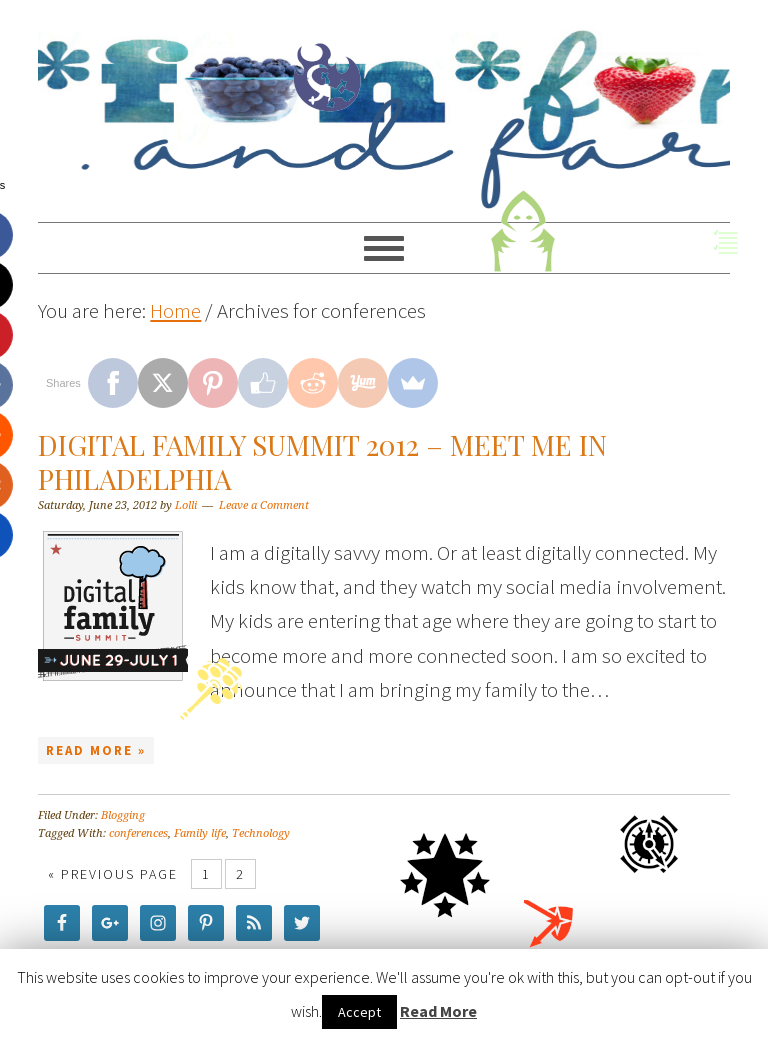 Image resolution: width=768 pixels, height=1042 pixels. I want to click on access automation or scheduled task settings, so click(649, 844).